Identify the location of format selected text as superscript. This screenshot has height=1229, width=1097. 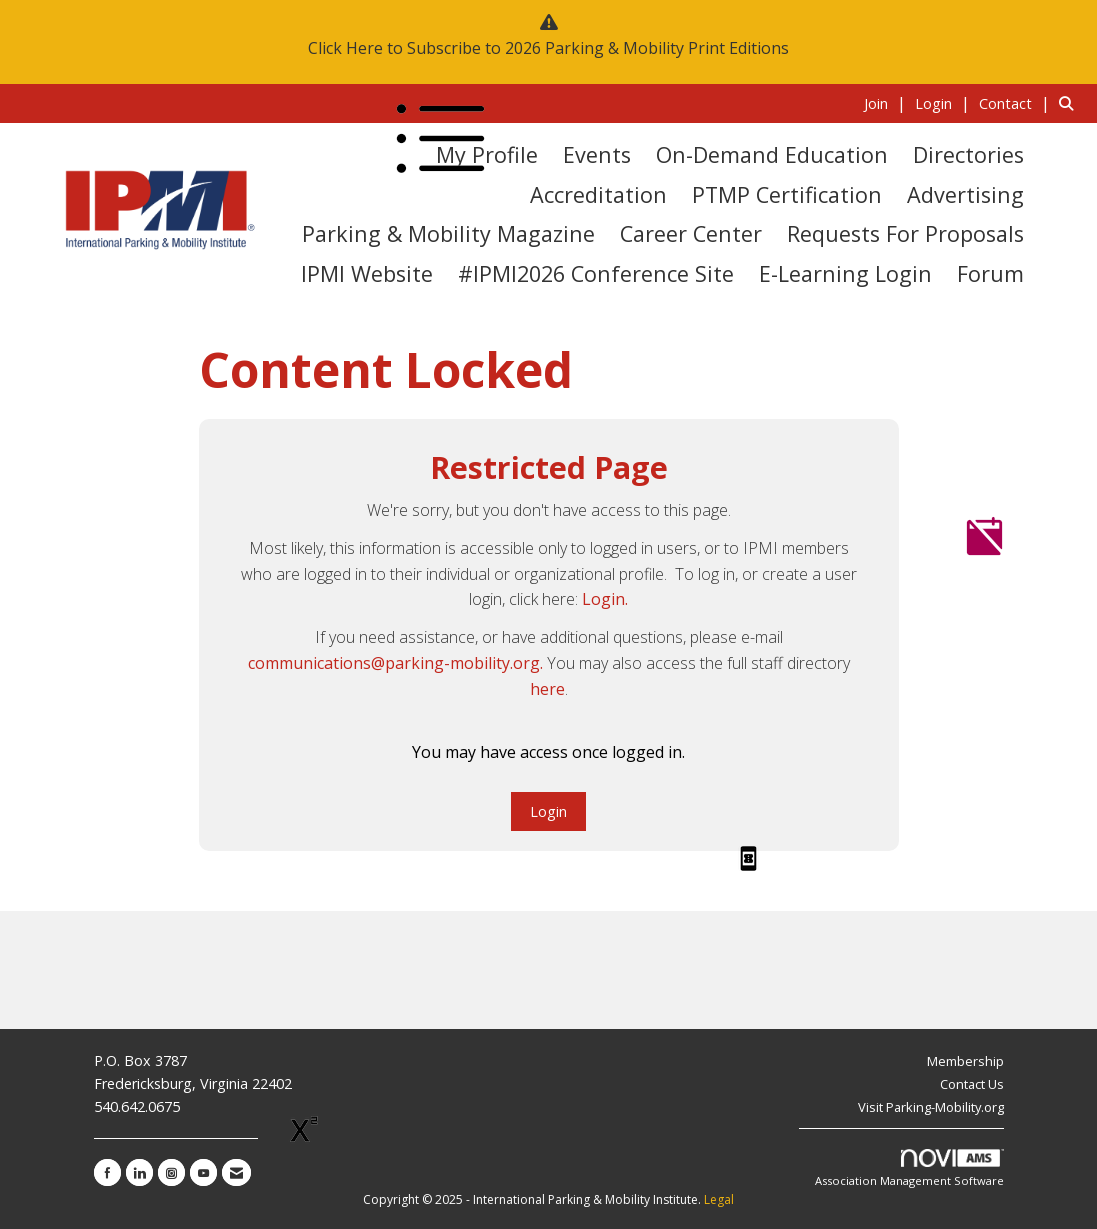
(300, 1129).